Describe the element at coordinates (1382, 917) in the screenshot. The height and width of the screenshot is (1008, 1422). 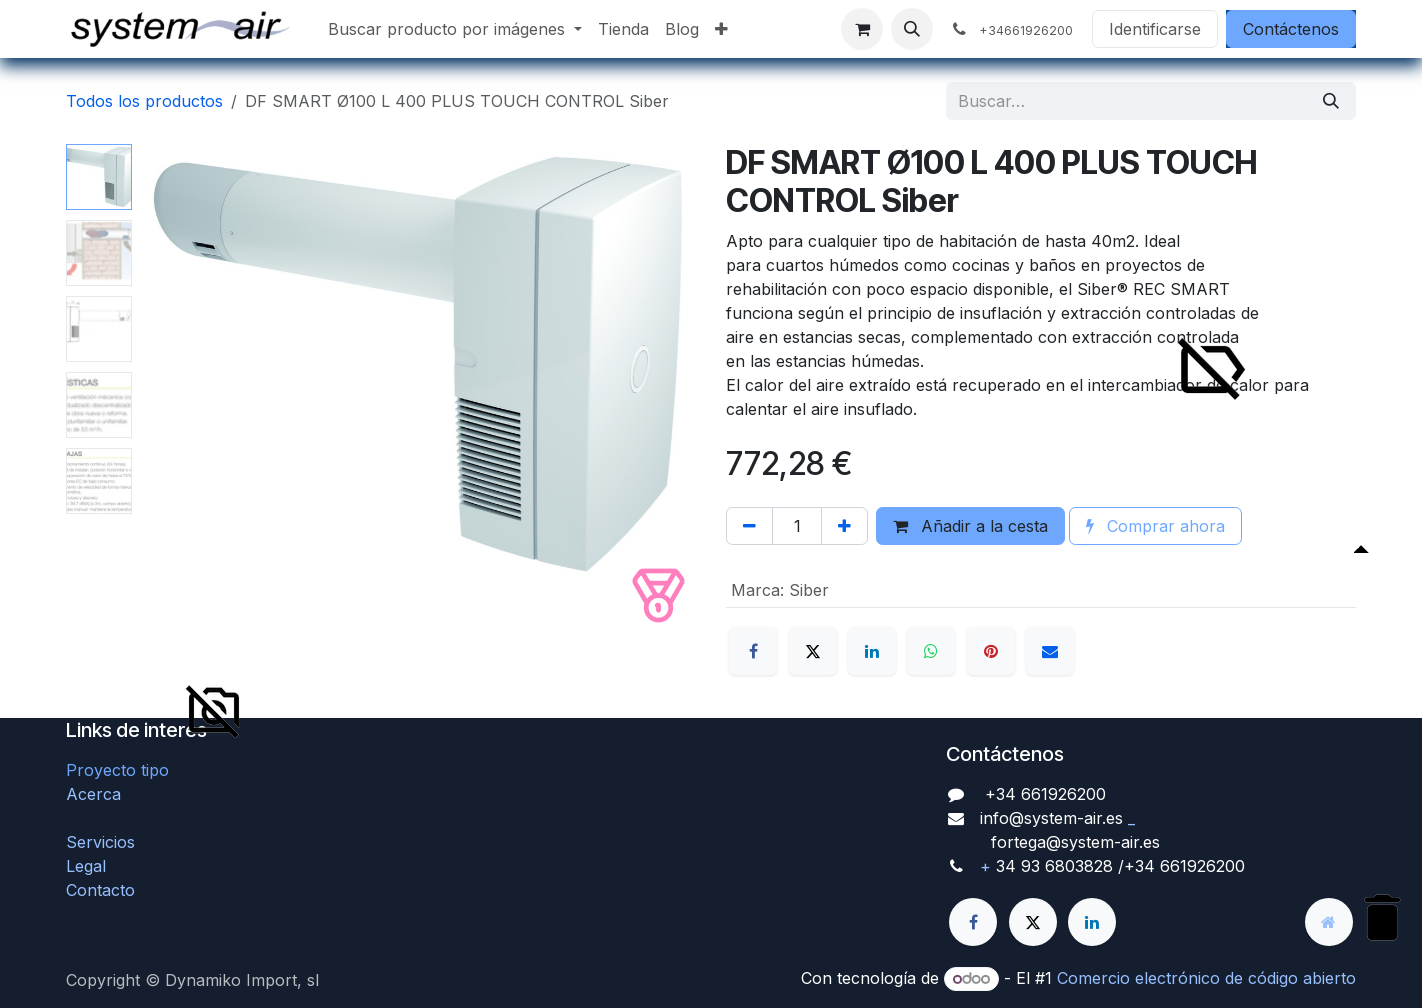
I see `delete selected item` at that location.